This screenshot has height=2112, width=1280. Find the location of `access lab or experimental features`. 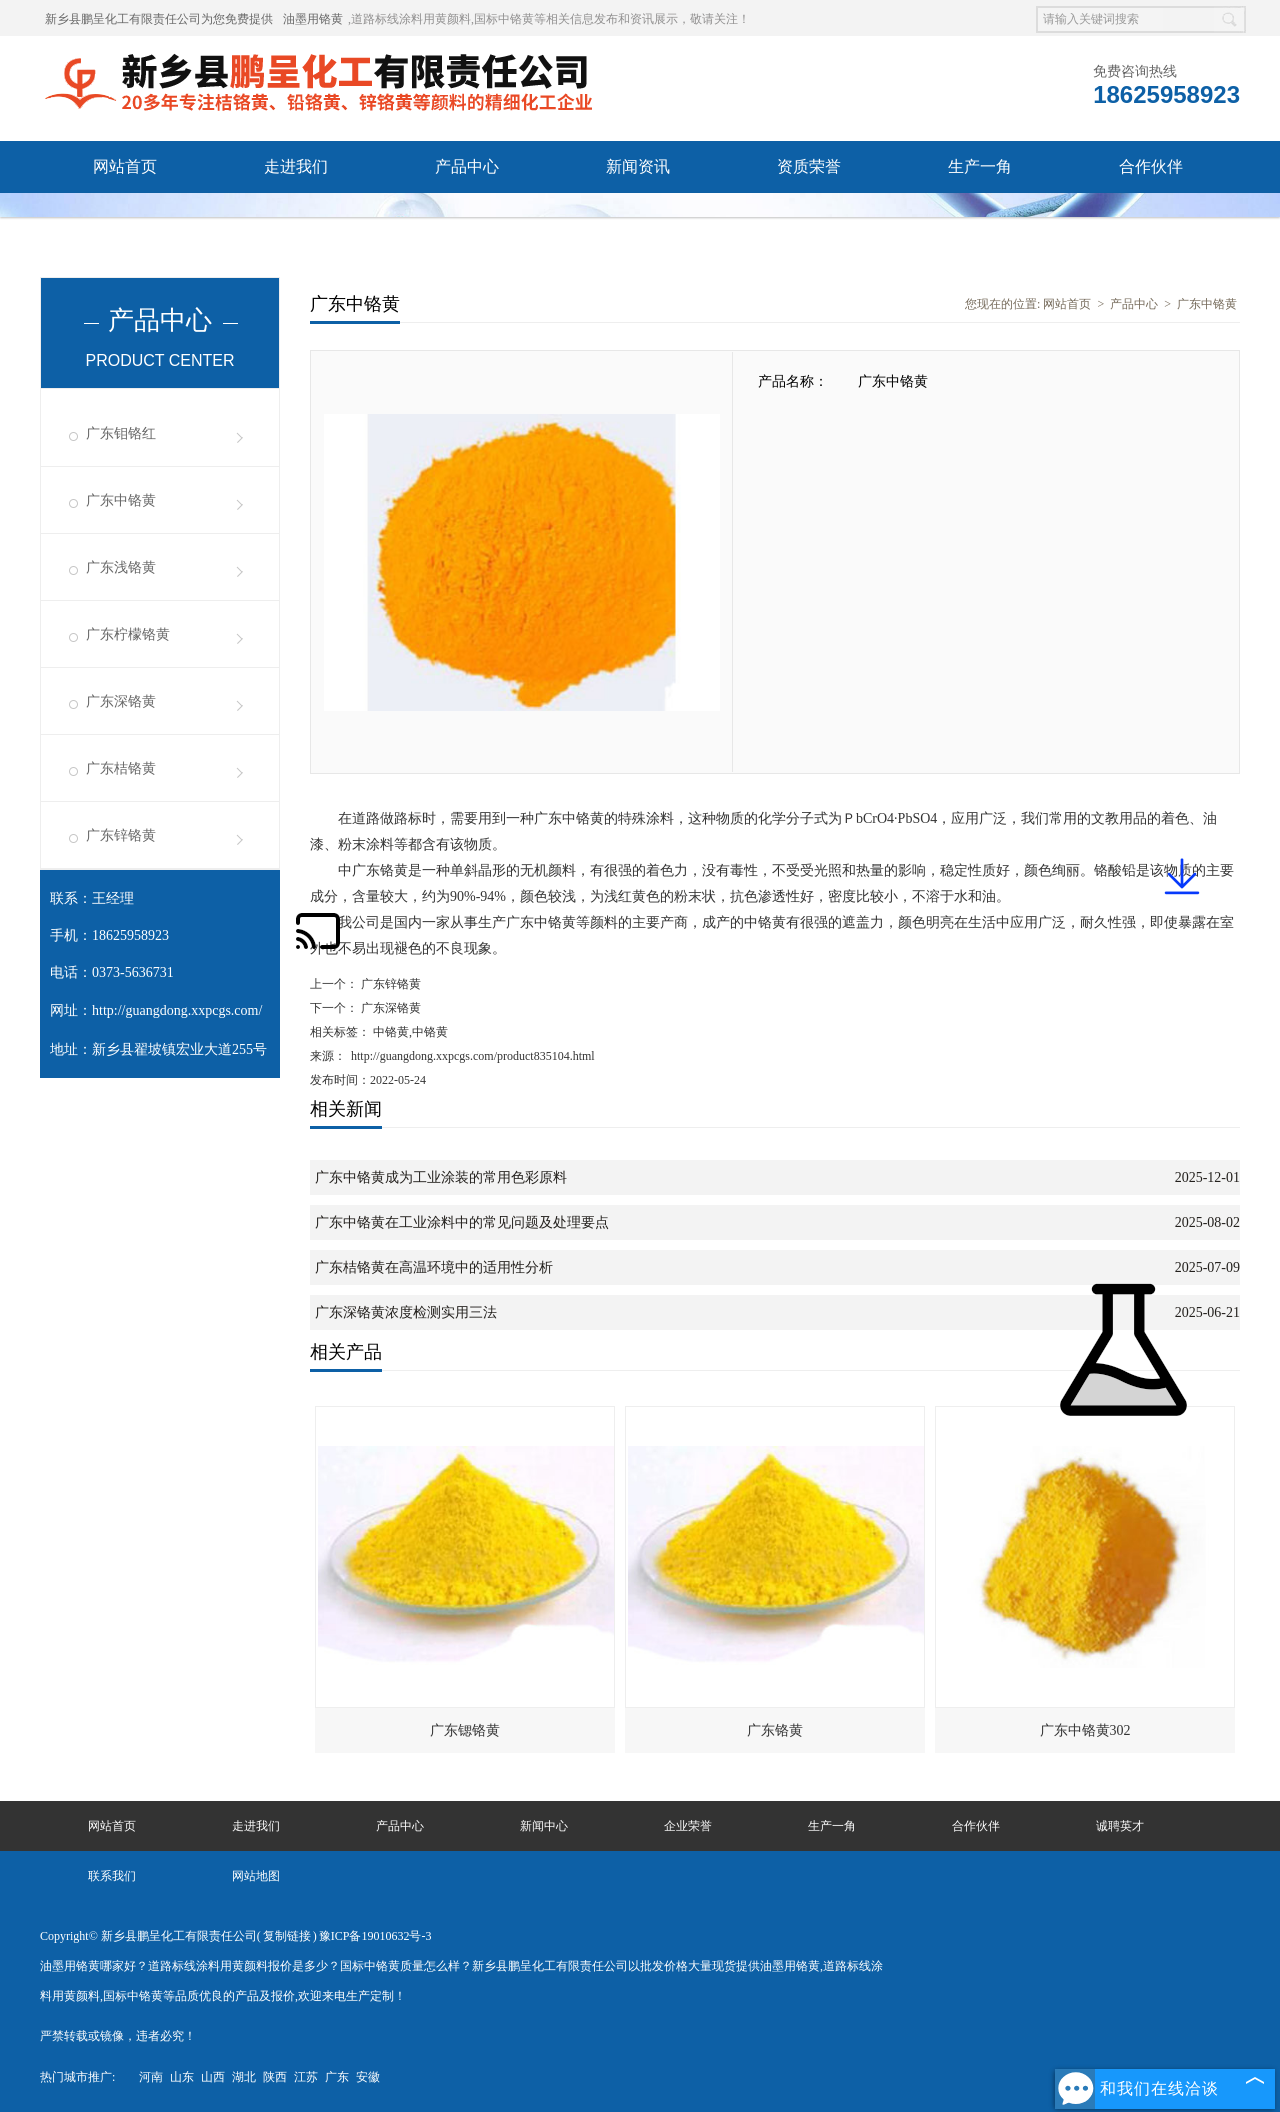

access lab or experimental features is located at coordinates (1123, 1352).